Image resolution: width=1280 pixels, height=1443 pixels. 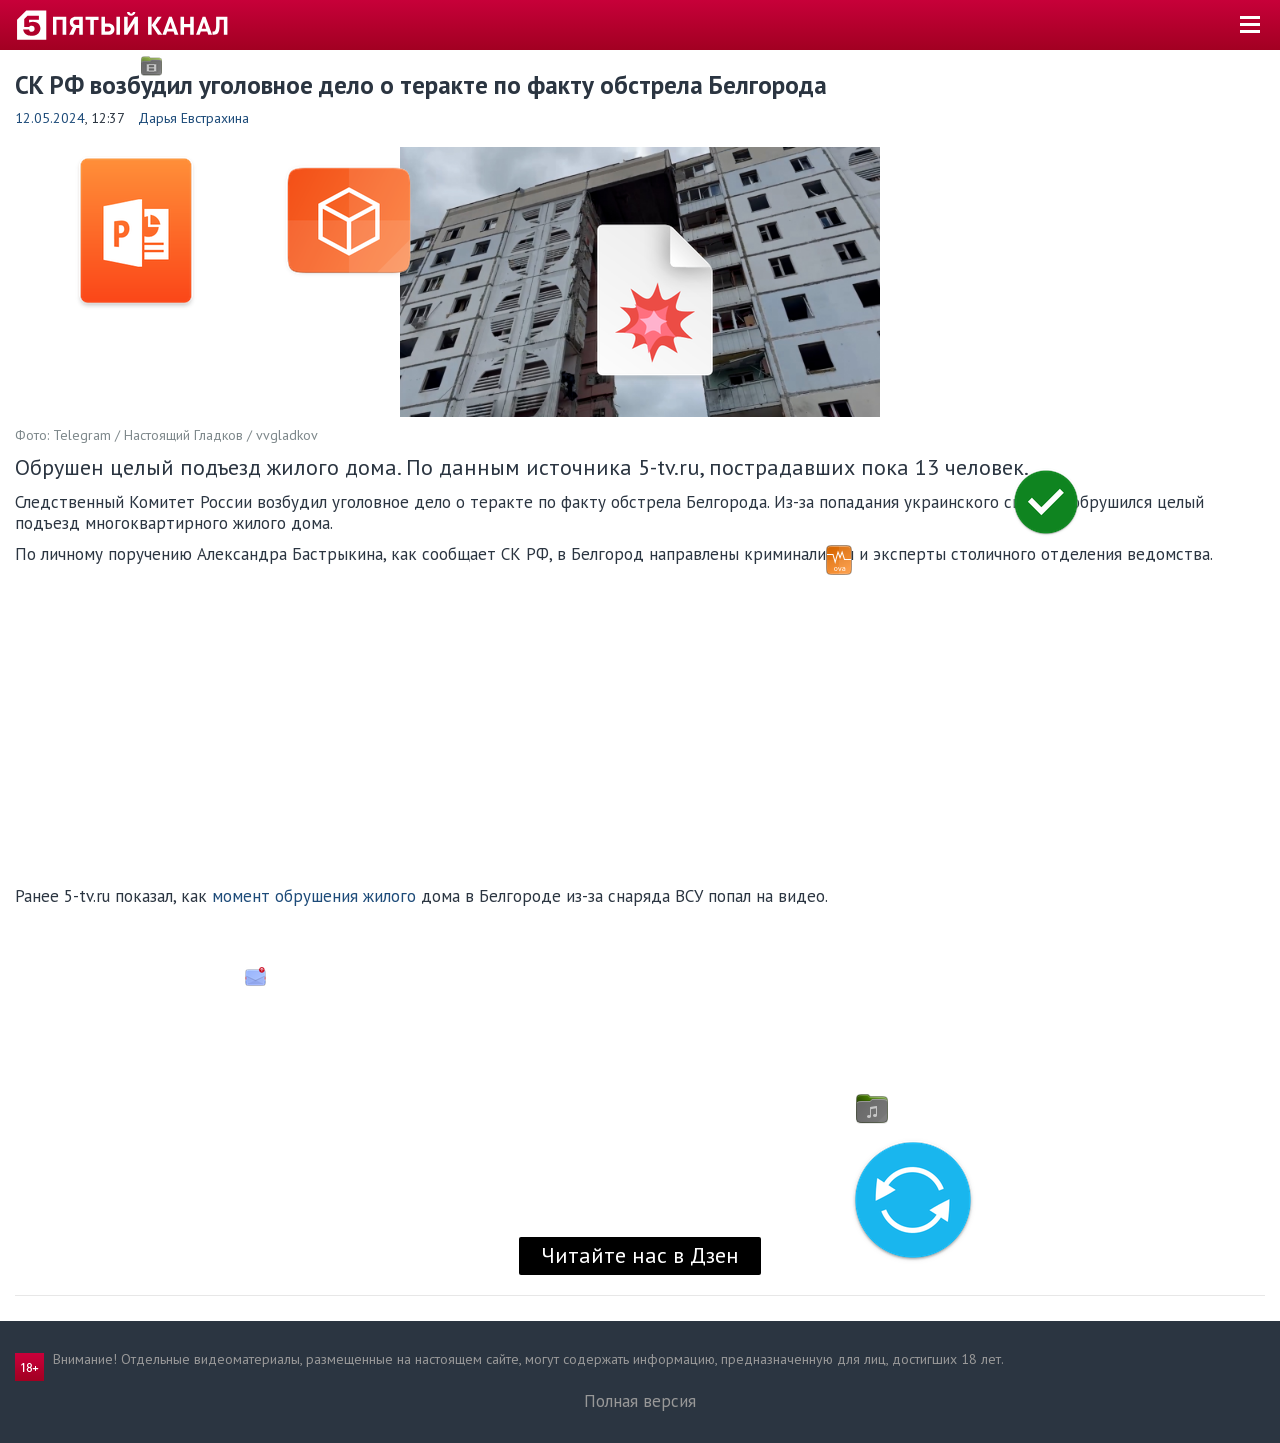 What do you see at coordinates (655, 303) in the screenshot?
I see `a Mathematica notebook or computation file` at bounding box center [655, 303].